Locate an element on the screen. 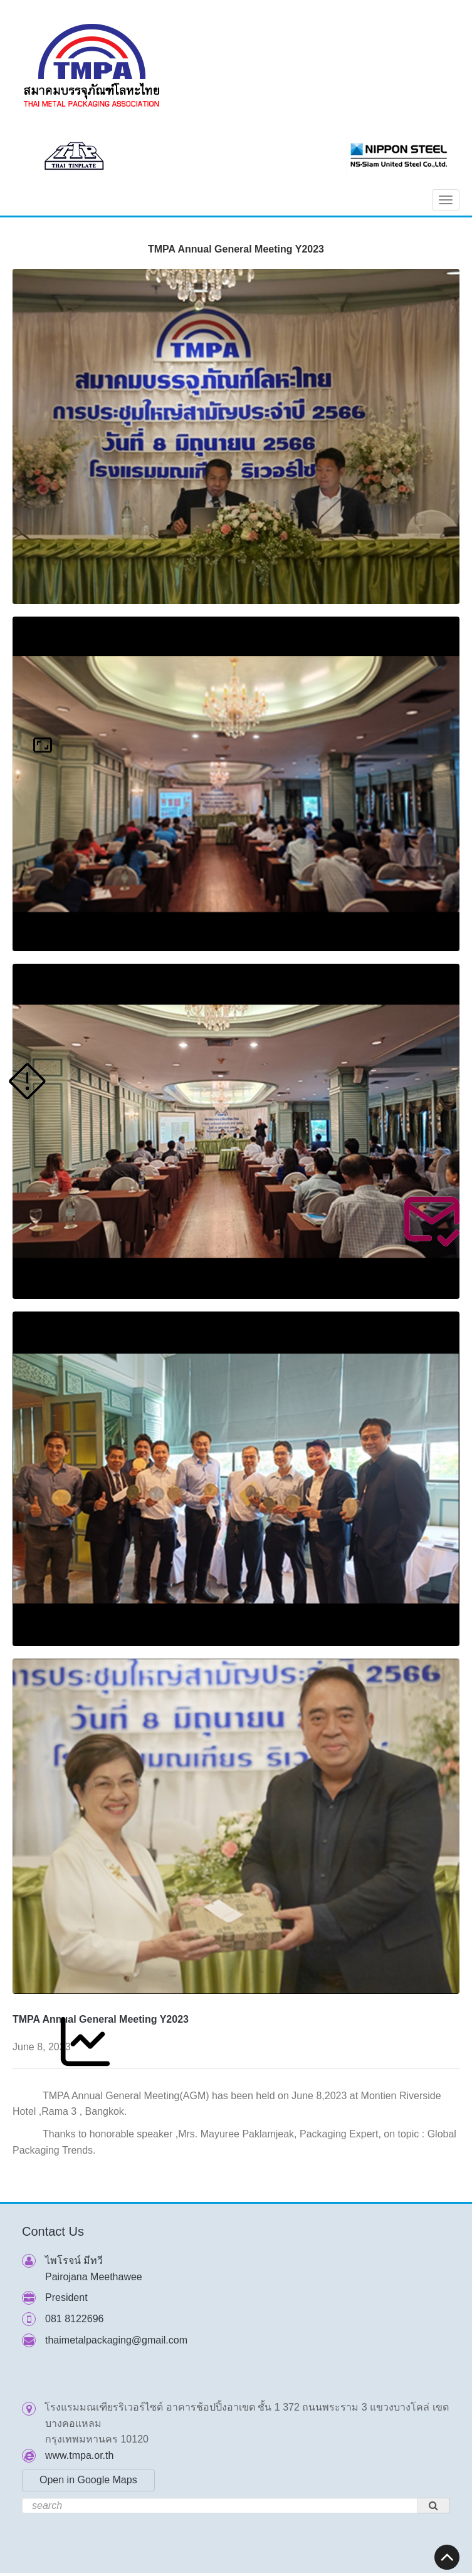 This screenshot has height=2576, width=472. adjust aspect ratio settings is located at coordinates (43, 745).